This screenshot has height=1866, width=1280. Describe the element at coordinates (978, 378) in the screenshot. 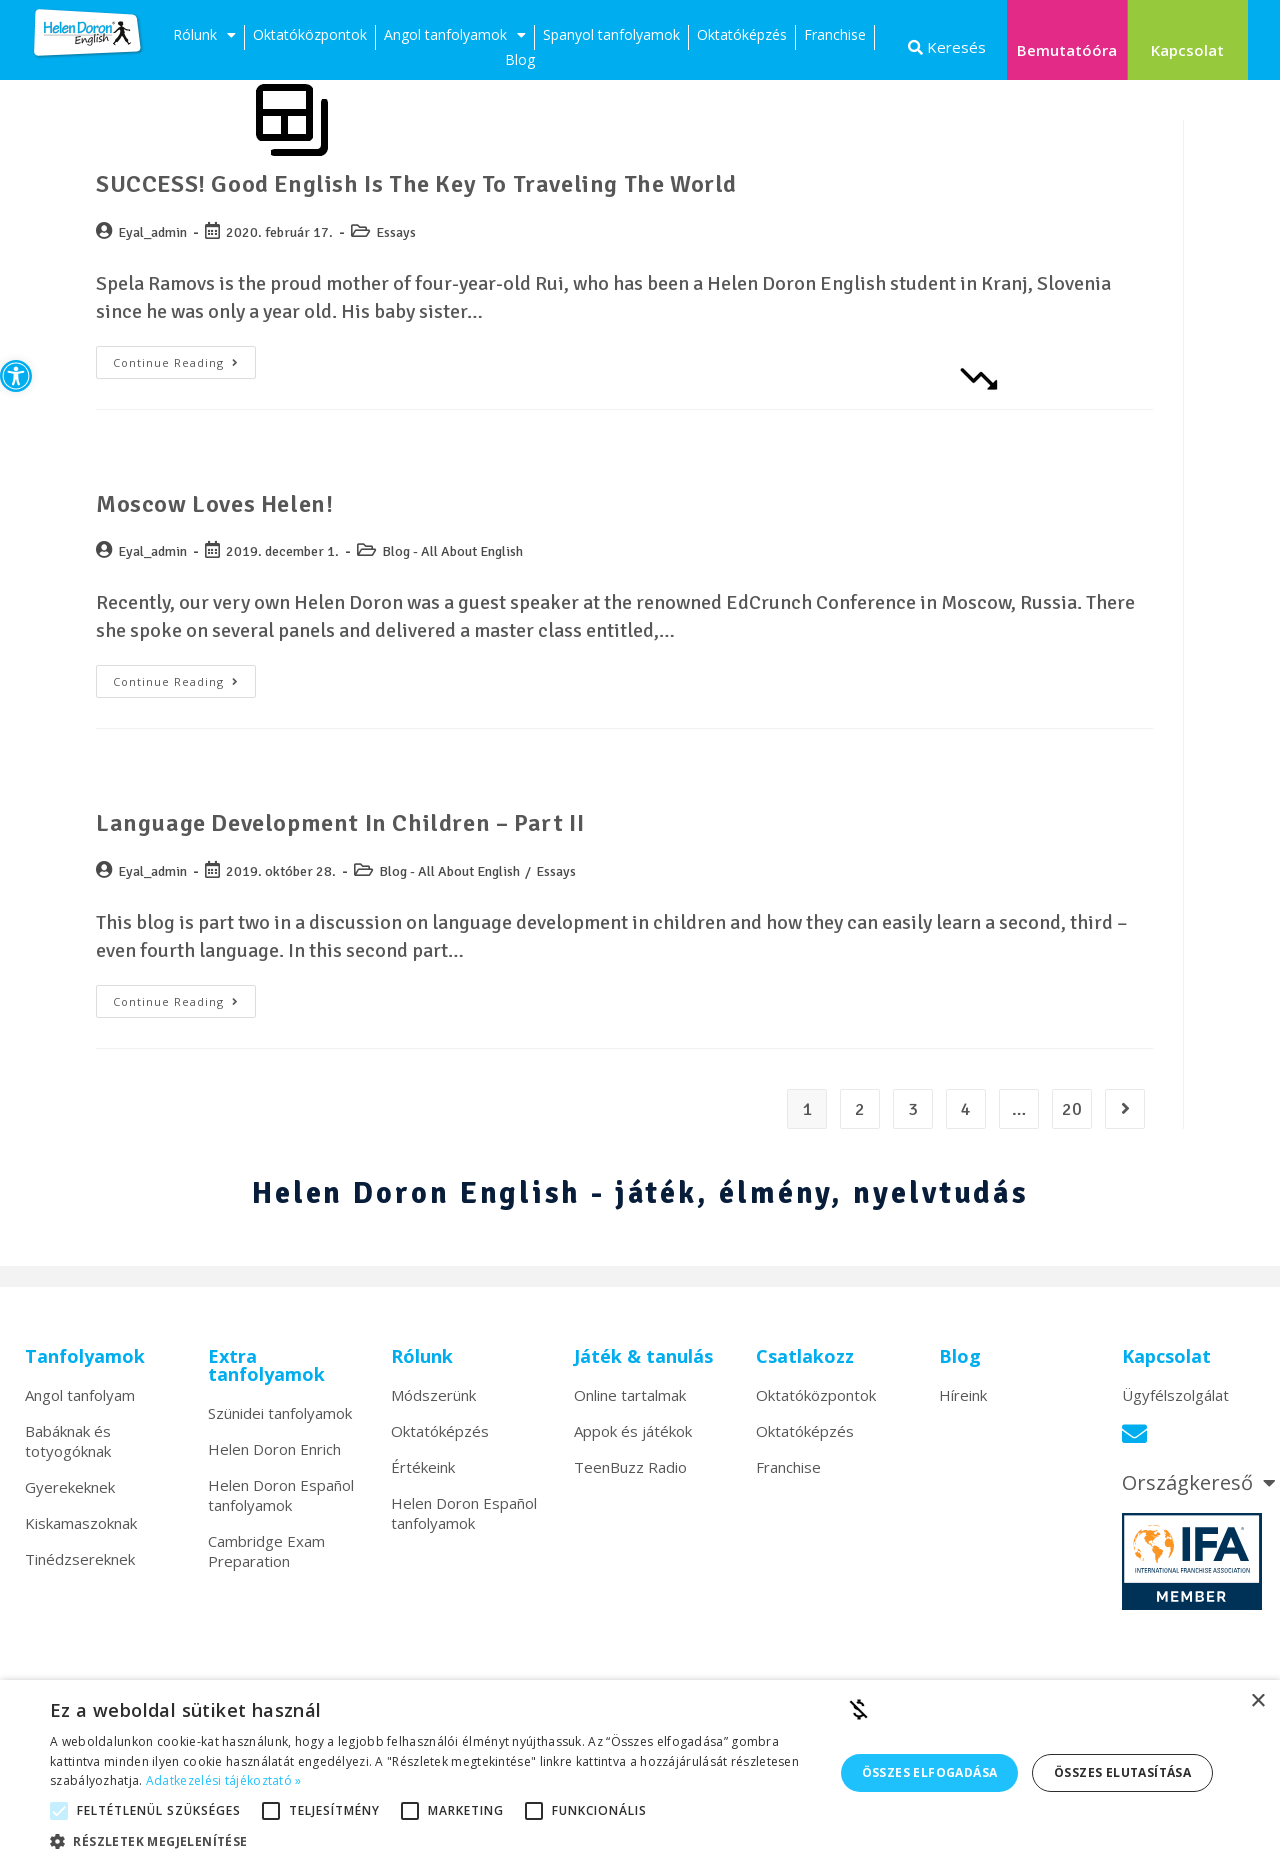

I see `indicates a declining trend or decreasing value` at that location.